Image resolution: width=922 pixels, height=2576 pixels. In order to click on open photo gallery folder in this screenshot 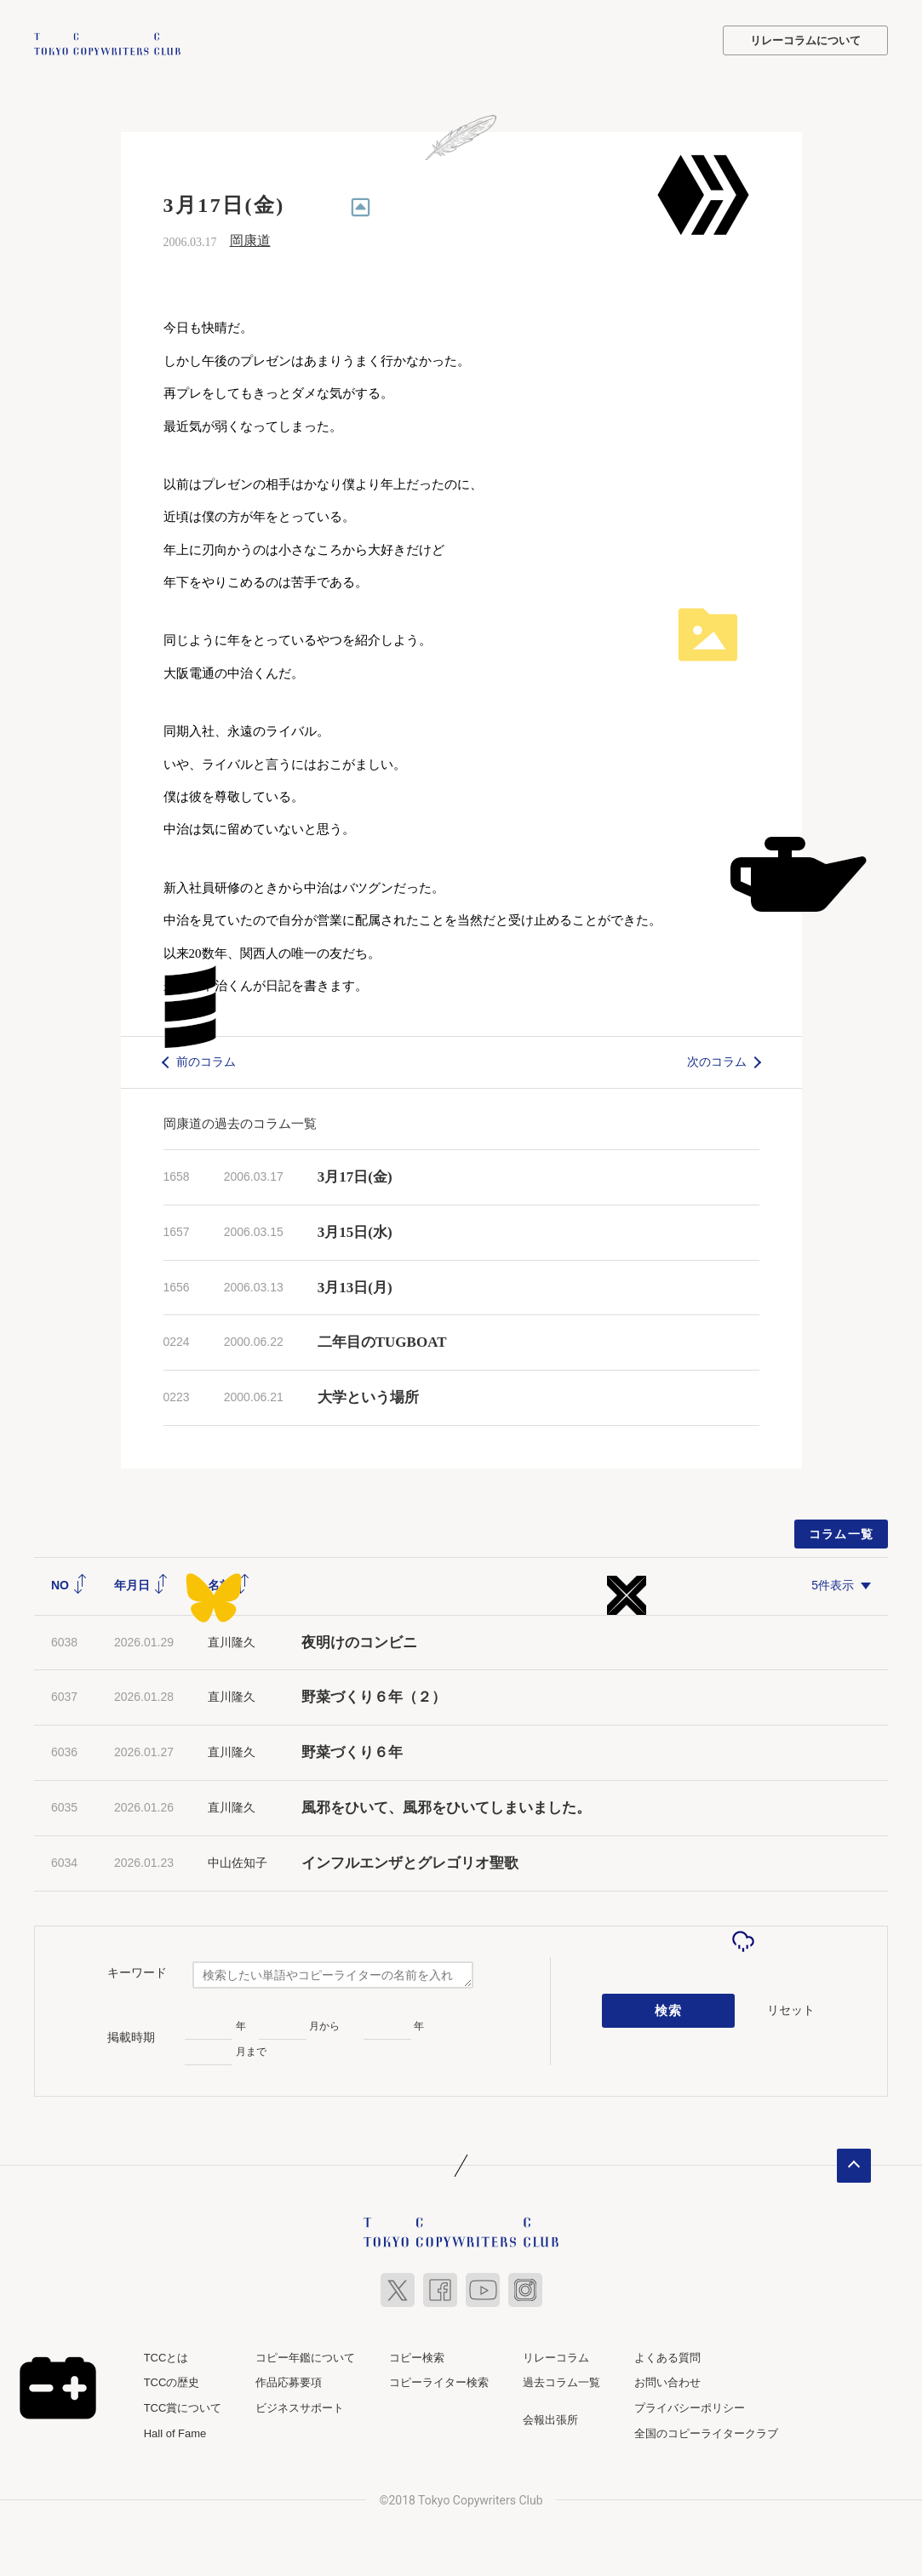, I will do `click(707, 634)`.